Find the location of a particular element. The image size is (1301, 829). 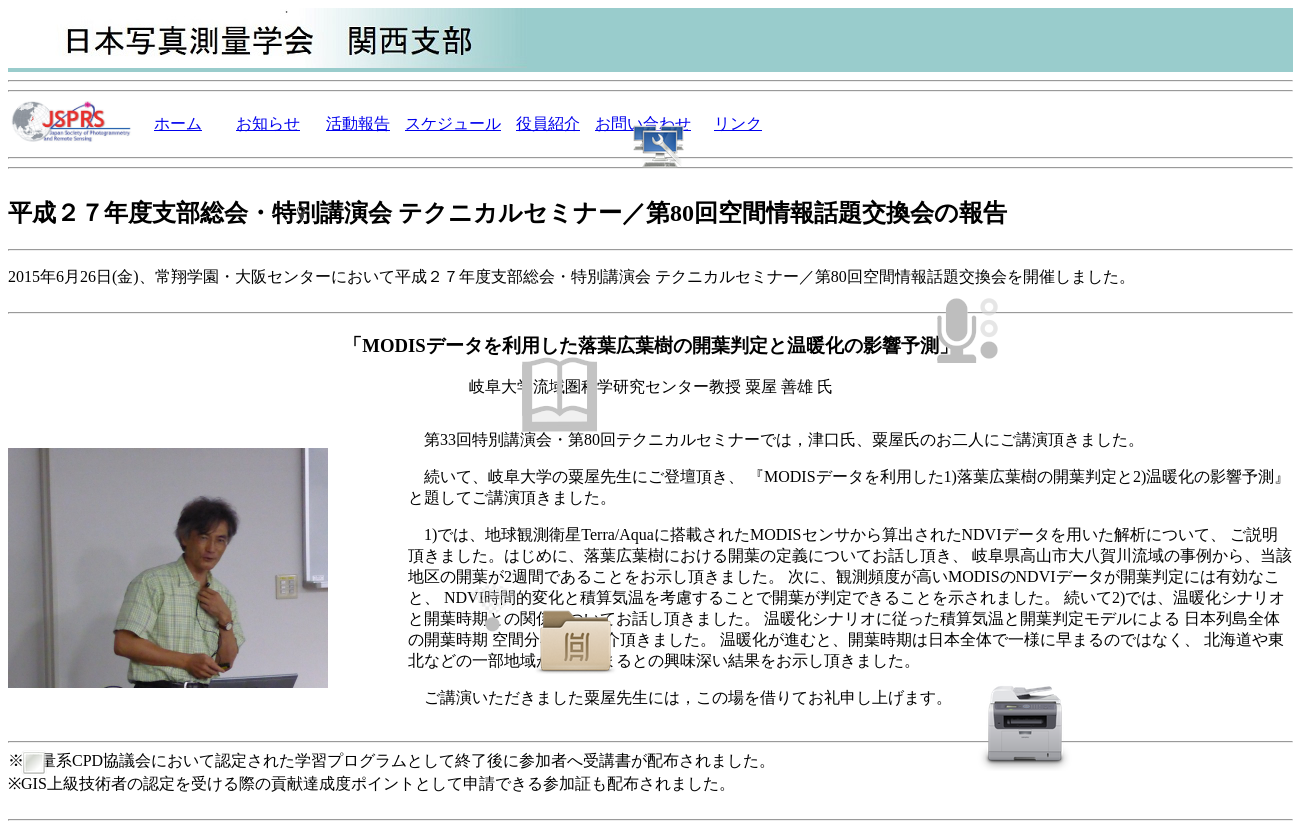

indicates active wireless network connection is located at coordinates (492, 606).